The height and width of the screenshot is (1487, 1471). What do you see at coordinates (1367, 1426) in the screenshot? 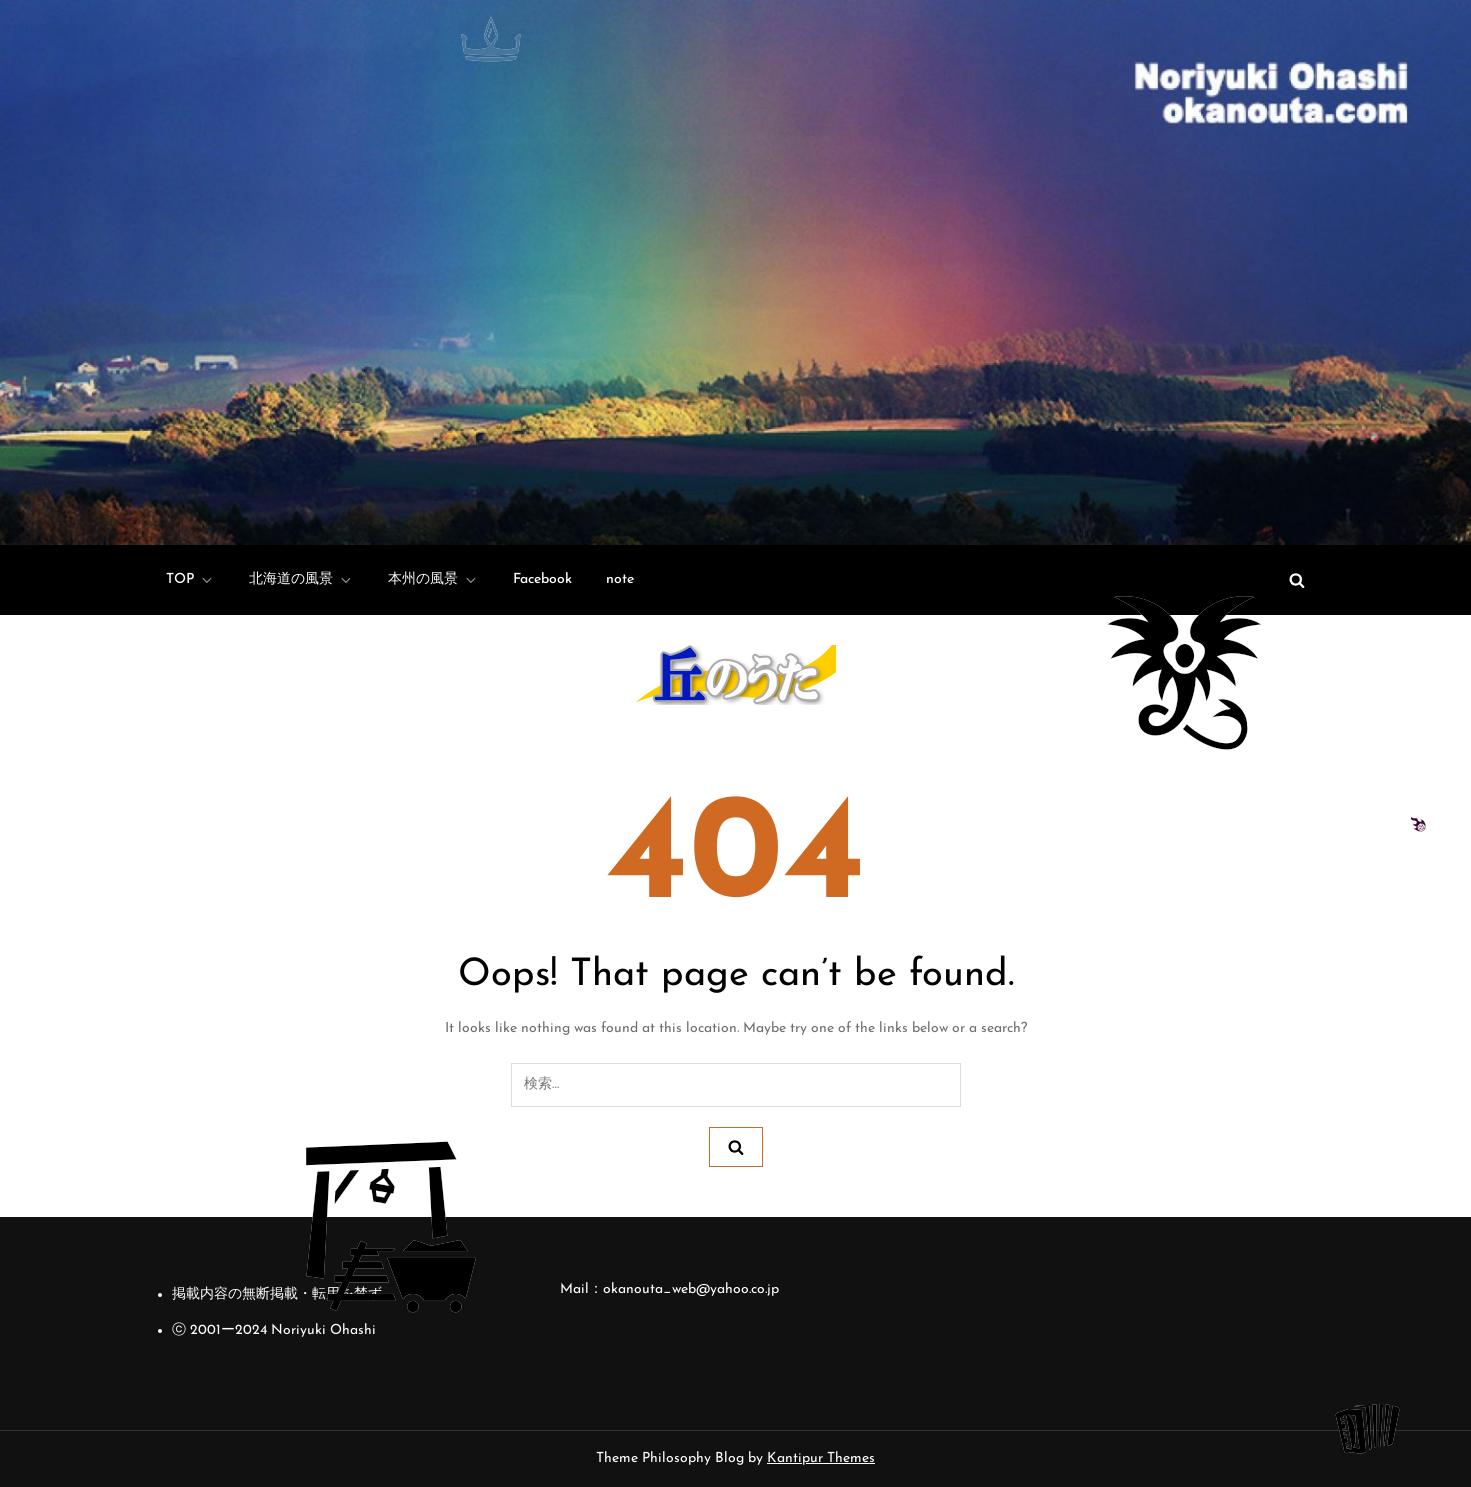
I see `select accordion instrument` at bounding box center [1367, 1426].